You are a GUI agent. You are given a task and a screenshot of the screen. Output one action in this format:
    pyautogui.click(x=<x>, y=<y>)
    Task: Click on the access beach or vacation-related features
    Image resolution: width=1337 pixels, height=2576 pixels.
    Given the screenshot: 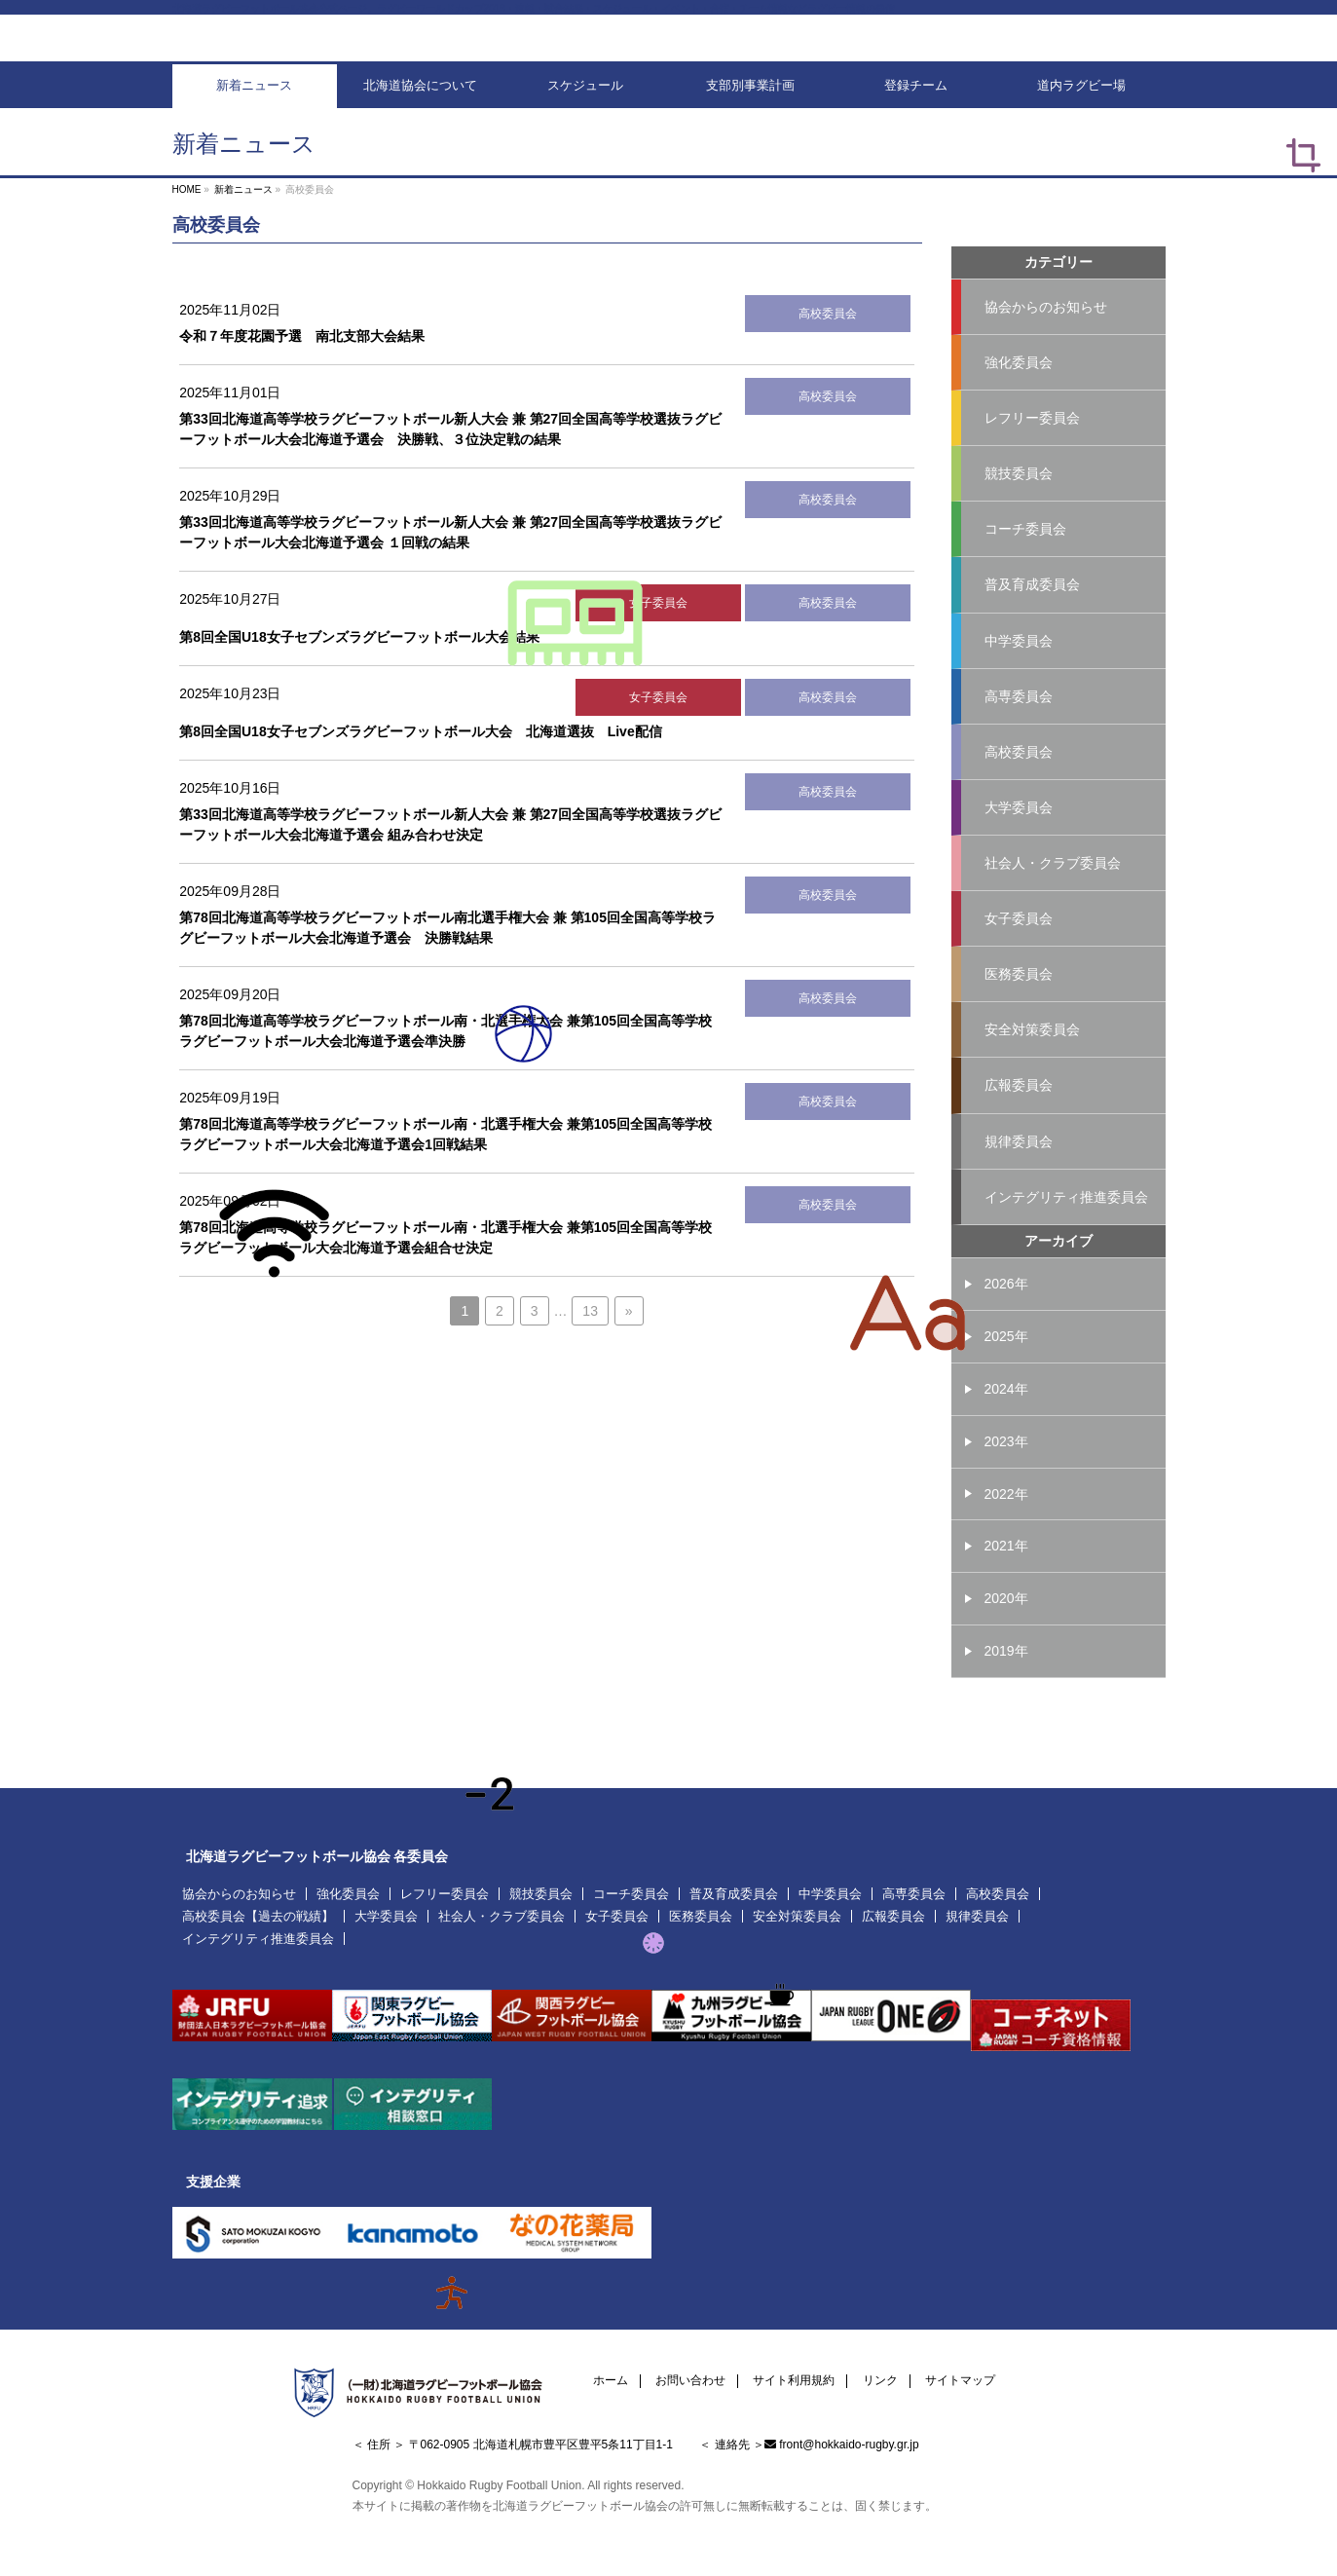 What is the action you would take?
    pyautogui.click(x=523, y=1033)
    